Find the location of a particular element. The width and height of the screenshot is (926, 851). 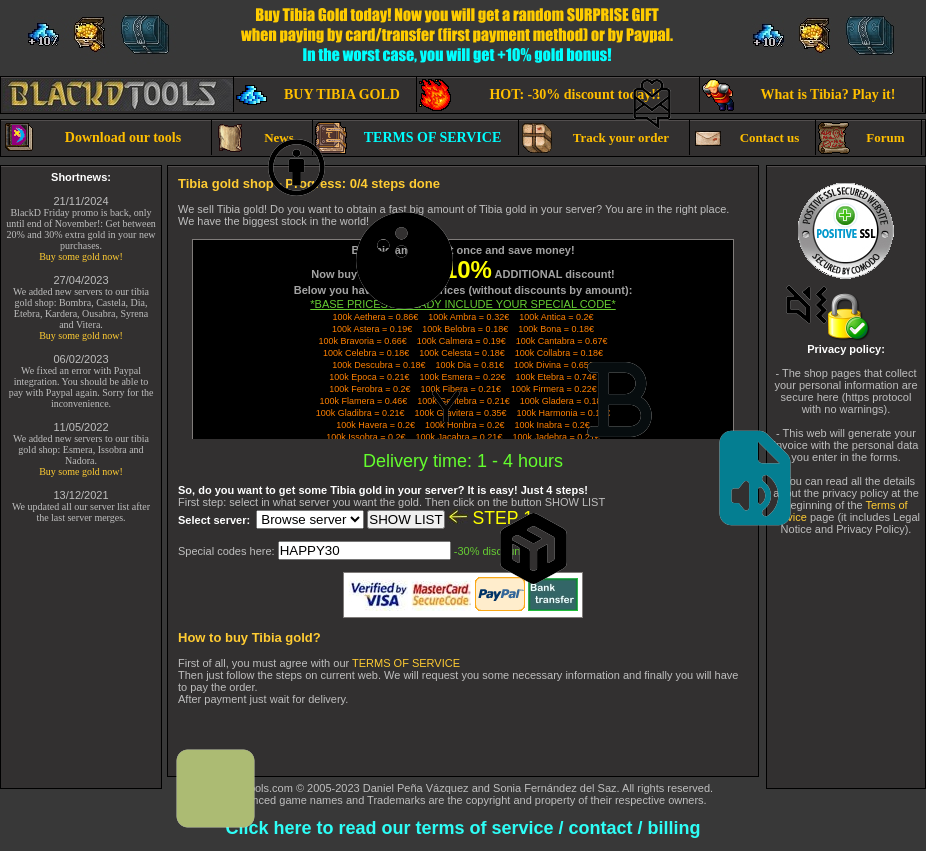

access bowling or sports games is located at coordinates (404, 260).